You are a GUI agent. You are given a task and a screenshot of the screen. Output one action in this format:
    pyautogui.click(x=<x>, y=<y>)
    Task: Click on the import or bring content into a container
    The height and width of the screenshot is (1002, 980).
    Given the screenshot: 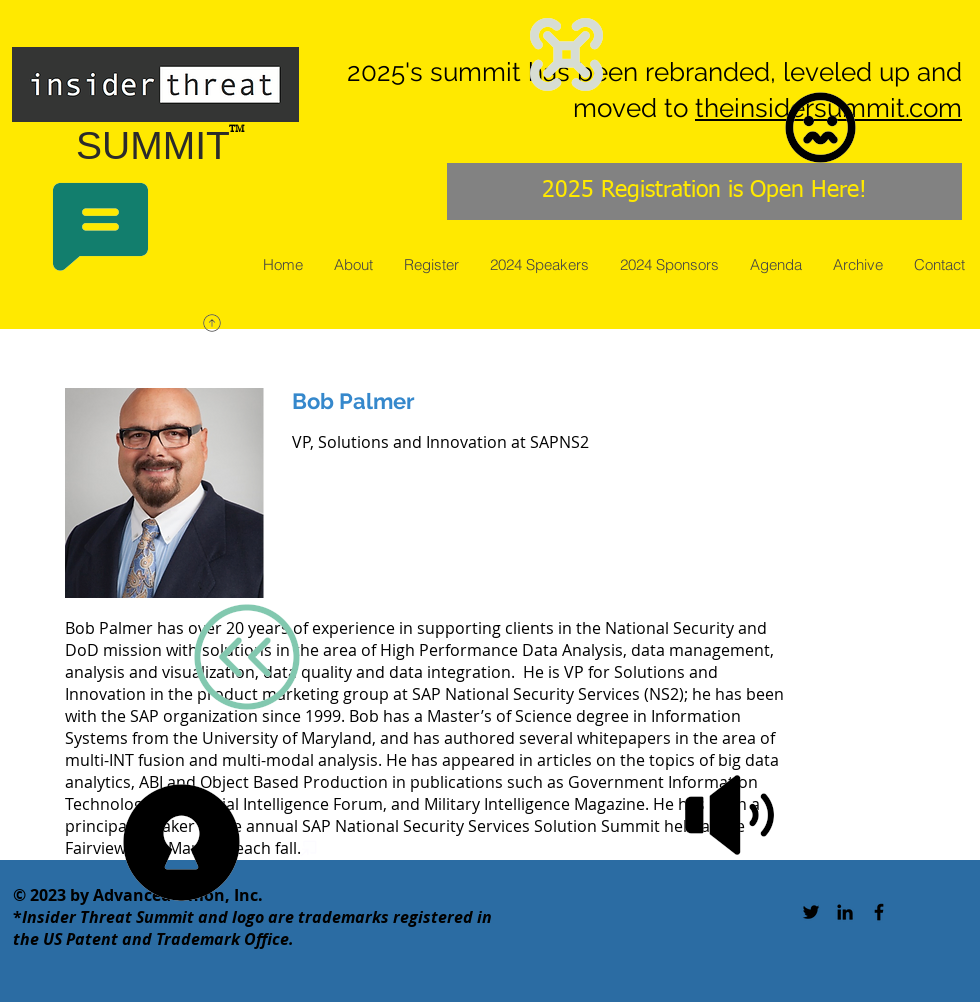 What is the action you would take?
    pyautogui.click(x=308, y=848)
    